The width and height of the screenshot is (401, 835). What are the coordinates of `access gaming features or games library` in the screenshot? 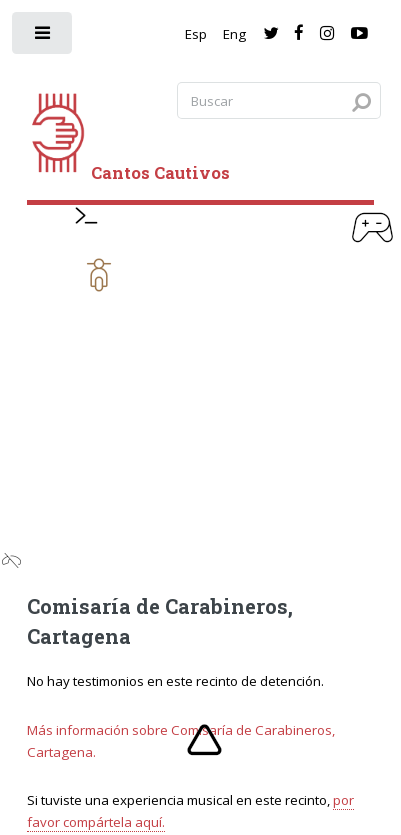 It's located at (372, 227).